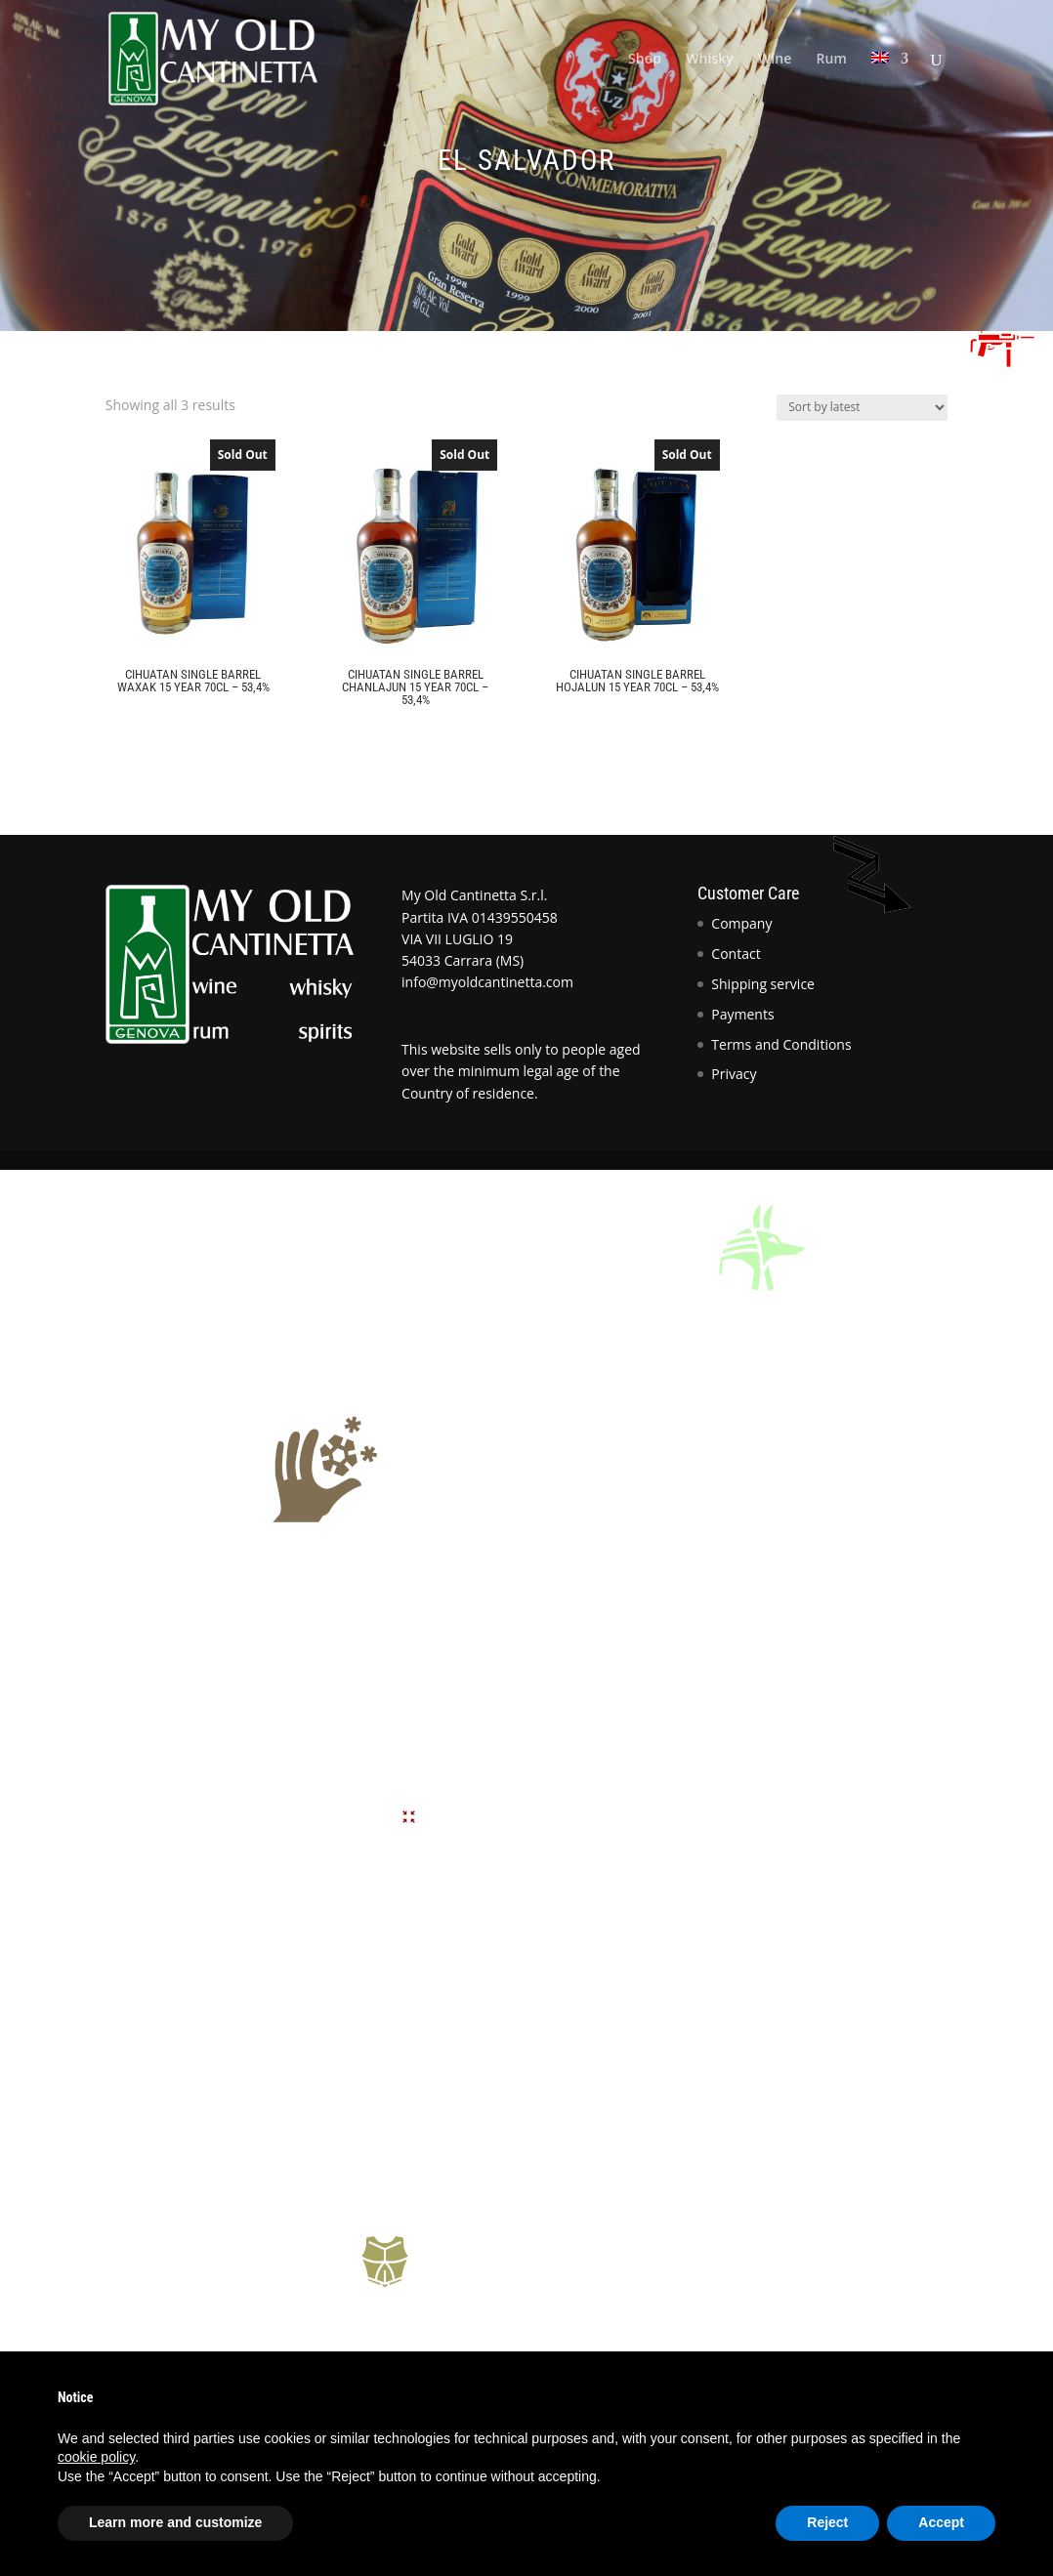 The width and height of the screenshot is (1053, 2576). I want to click on exit fullscreen mode, so click(408, 1816).